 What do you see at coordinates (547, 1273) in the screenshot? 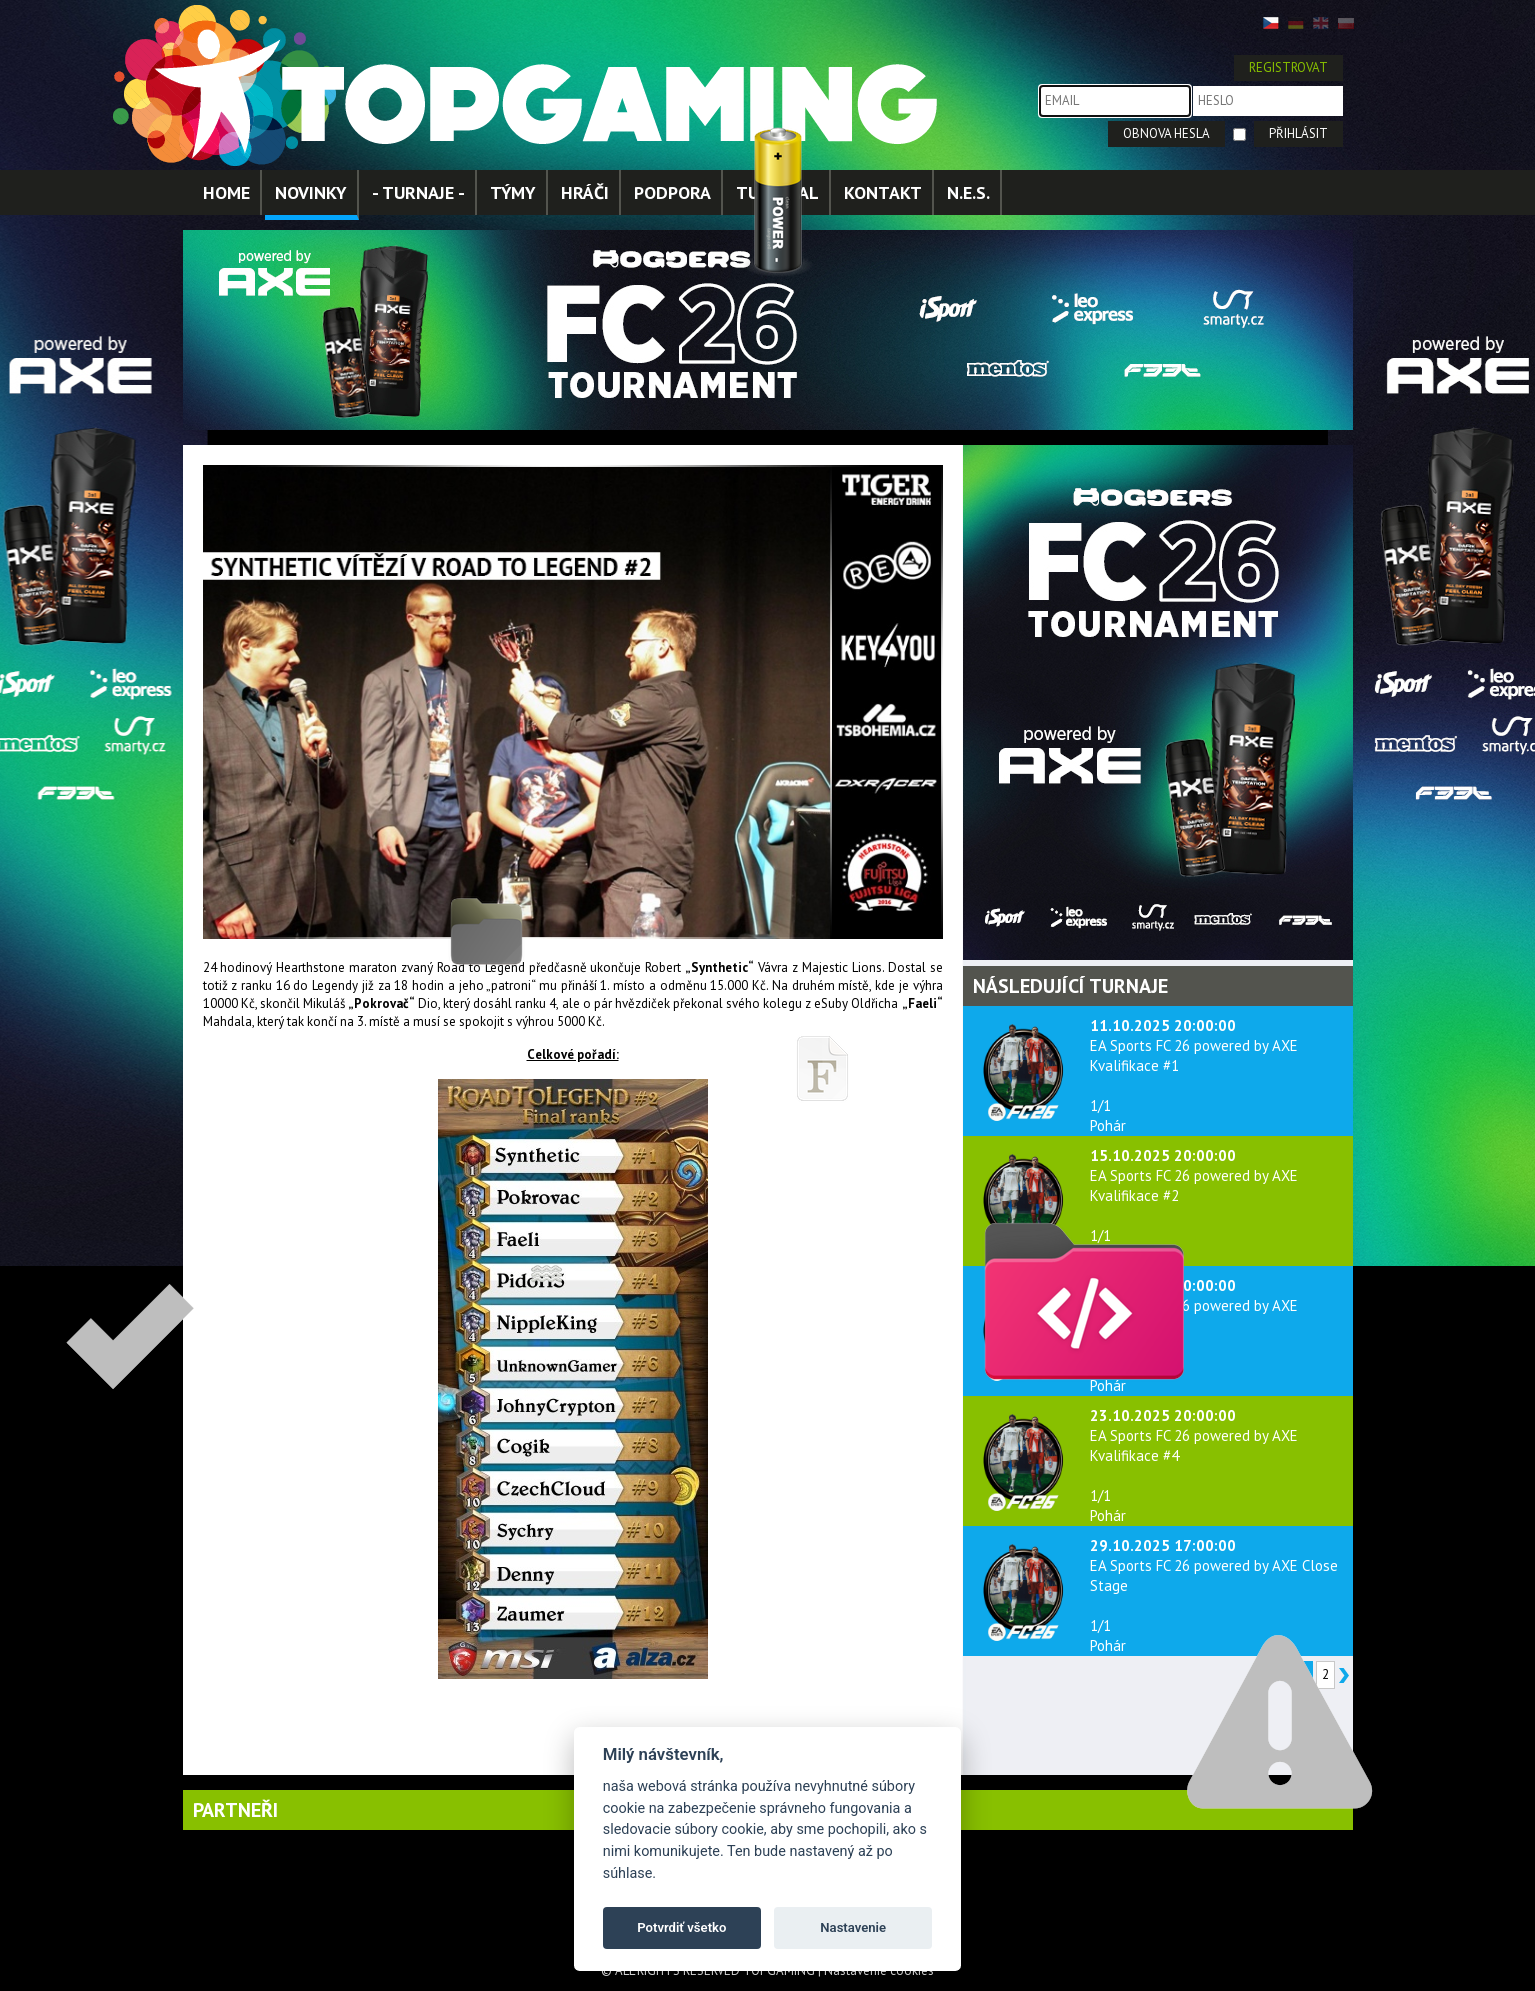
I see `indicates foggy weather conditions` at bounding box center [547, 1273].